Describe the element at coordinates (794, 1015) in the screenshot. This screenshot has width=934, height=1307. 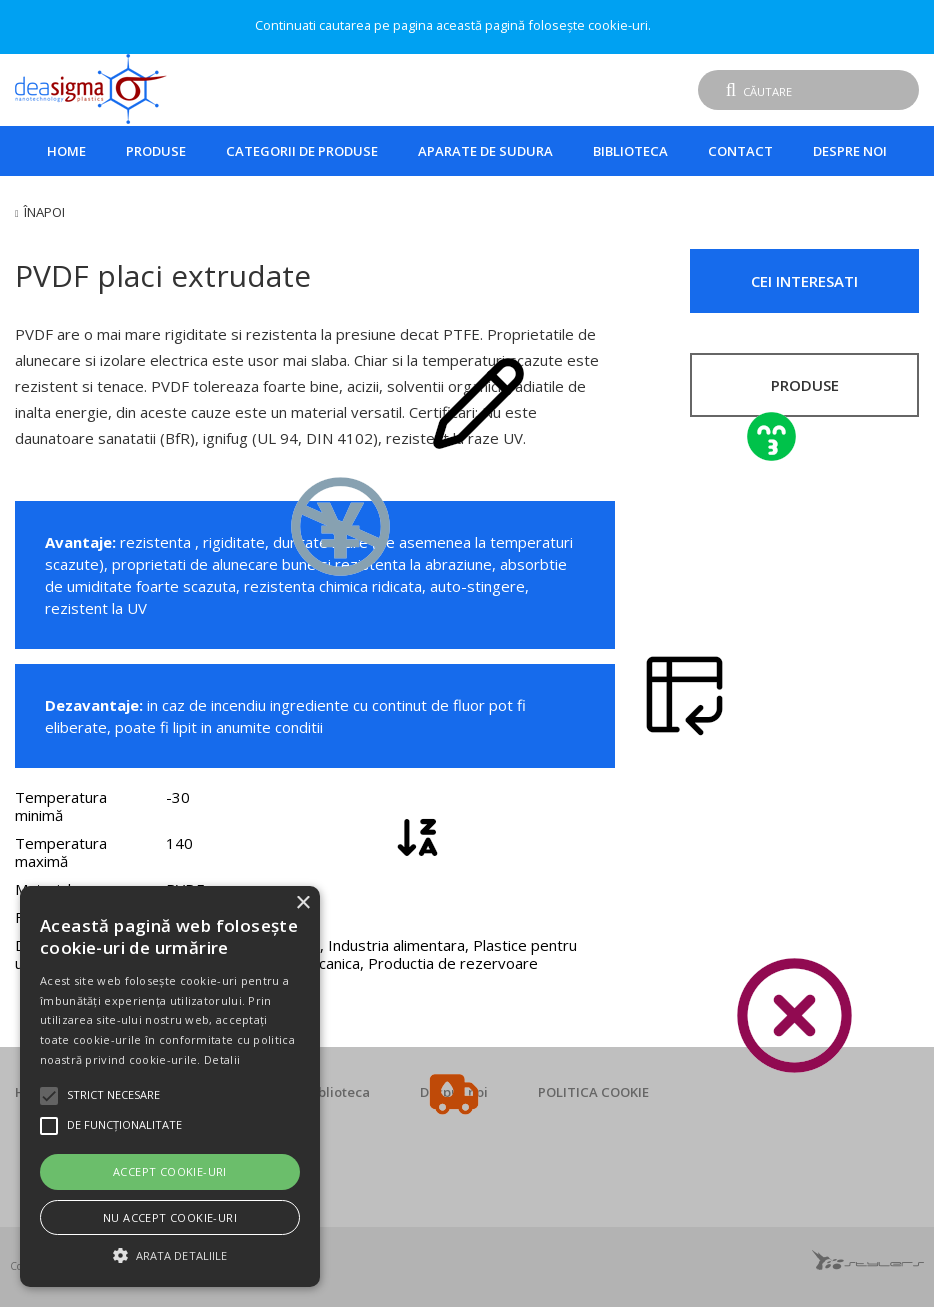
I see `close or dismiss a dialog` at that location.